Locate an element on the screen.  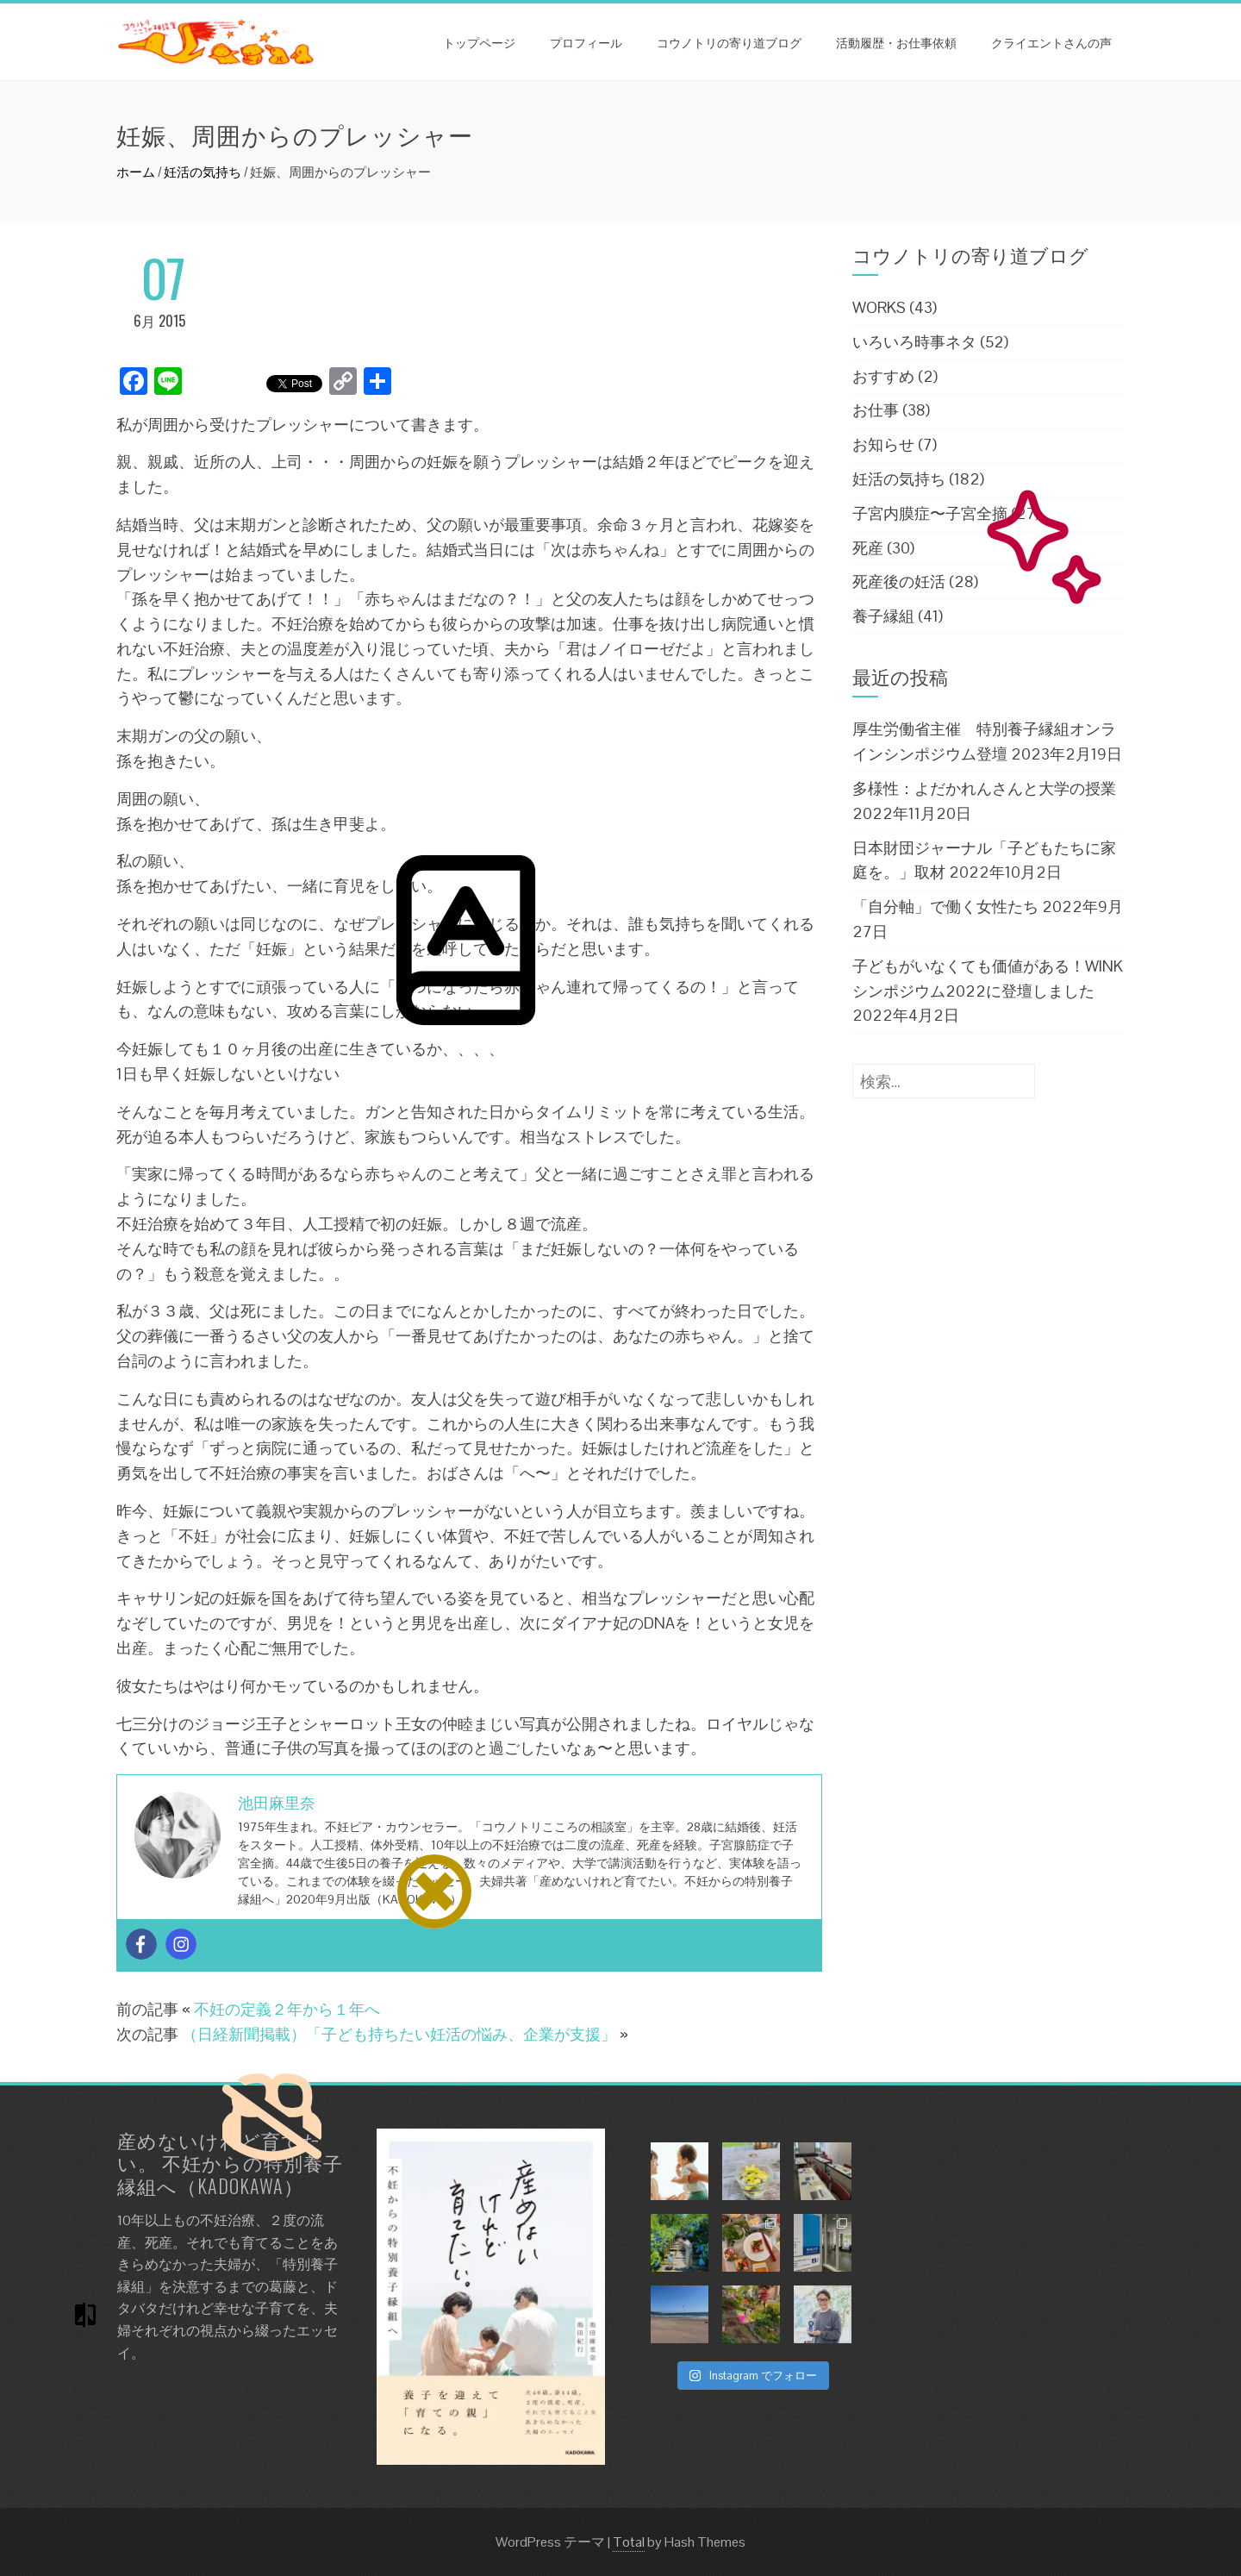
GitHub Copilot is unavailable or experiencing an error is located at coordinates (271, 2116).